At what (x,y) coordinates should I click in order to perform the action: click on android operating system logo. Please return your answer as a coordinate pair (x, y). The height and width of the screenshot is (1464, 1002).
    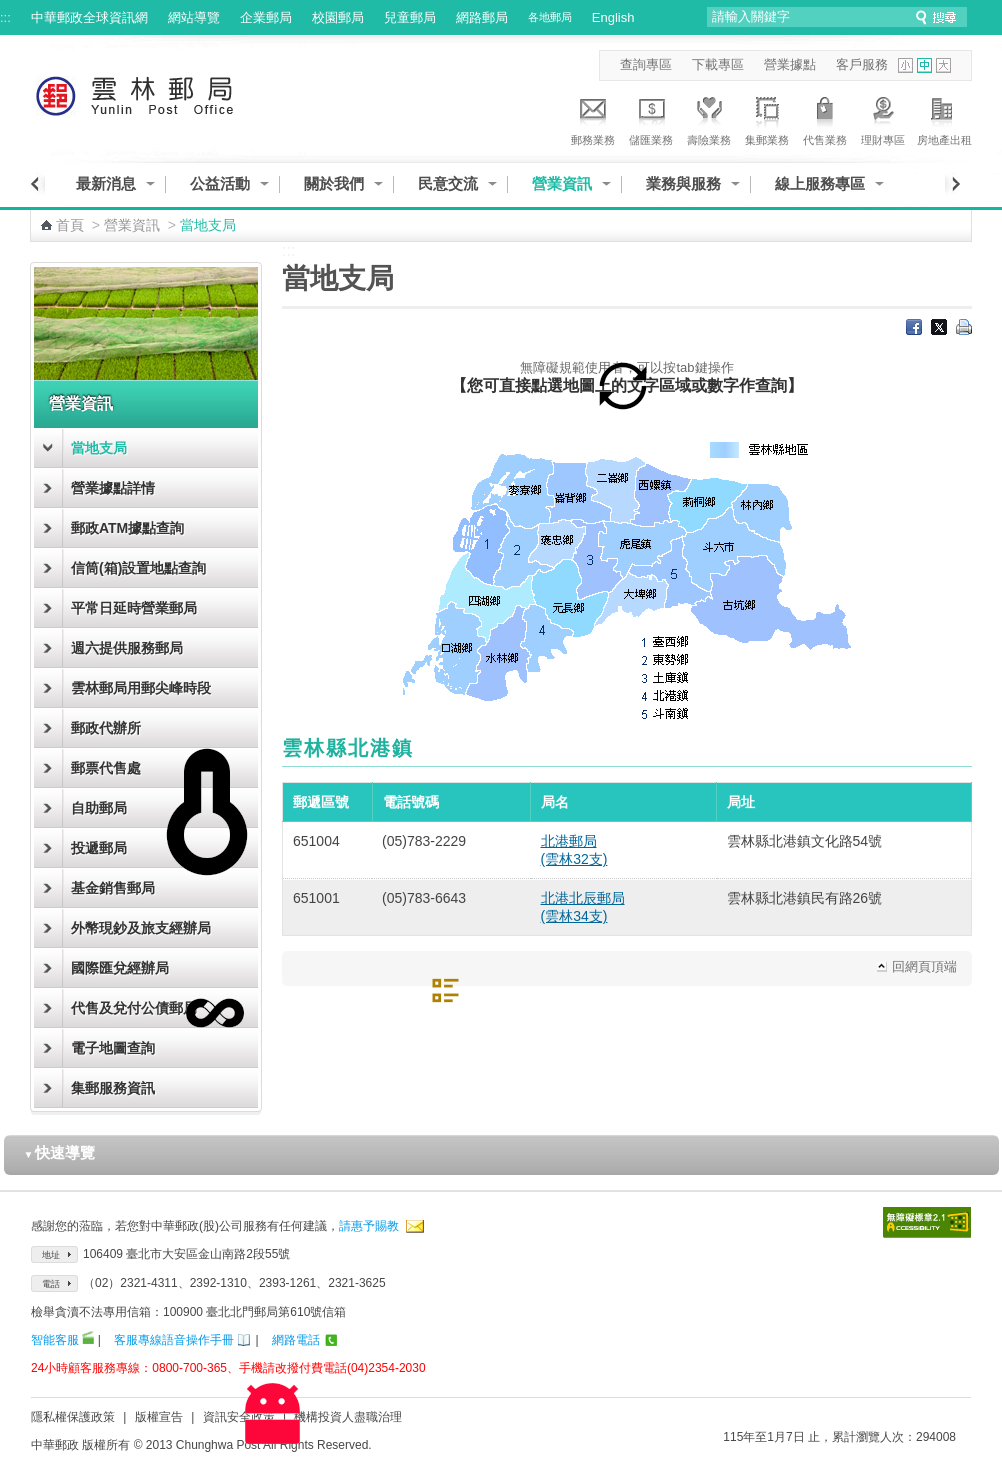
    Looking at the image, I should click on (272, 1413).